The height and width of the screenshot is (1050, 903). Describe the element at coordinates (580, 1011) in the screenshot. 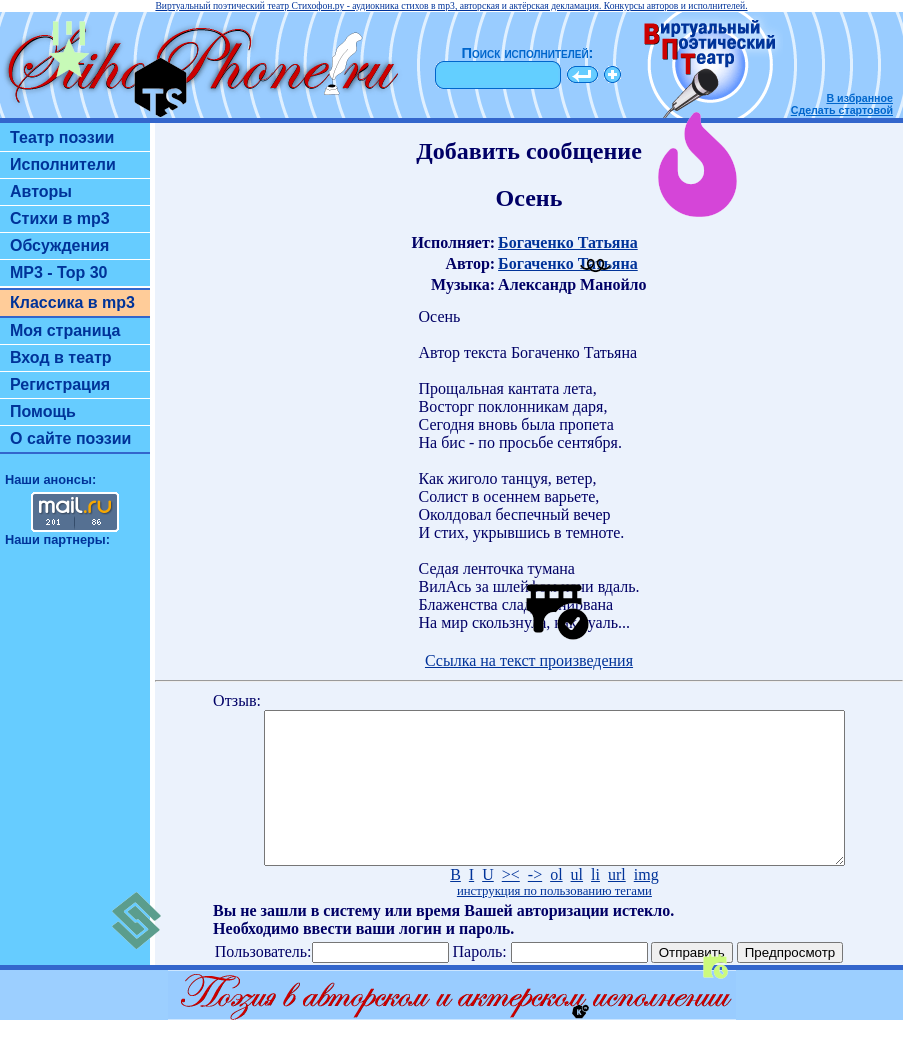

I see `knative serverless platform logo` at that location.